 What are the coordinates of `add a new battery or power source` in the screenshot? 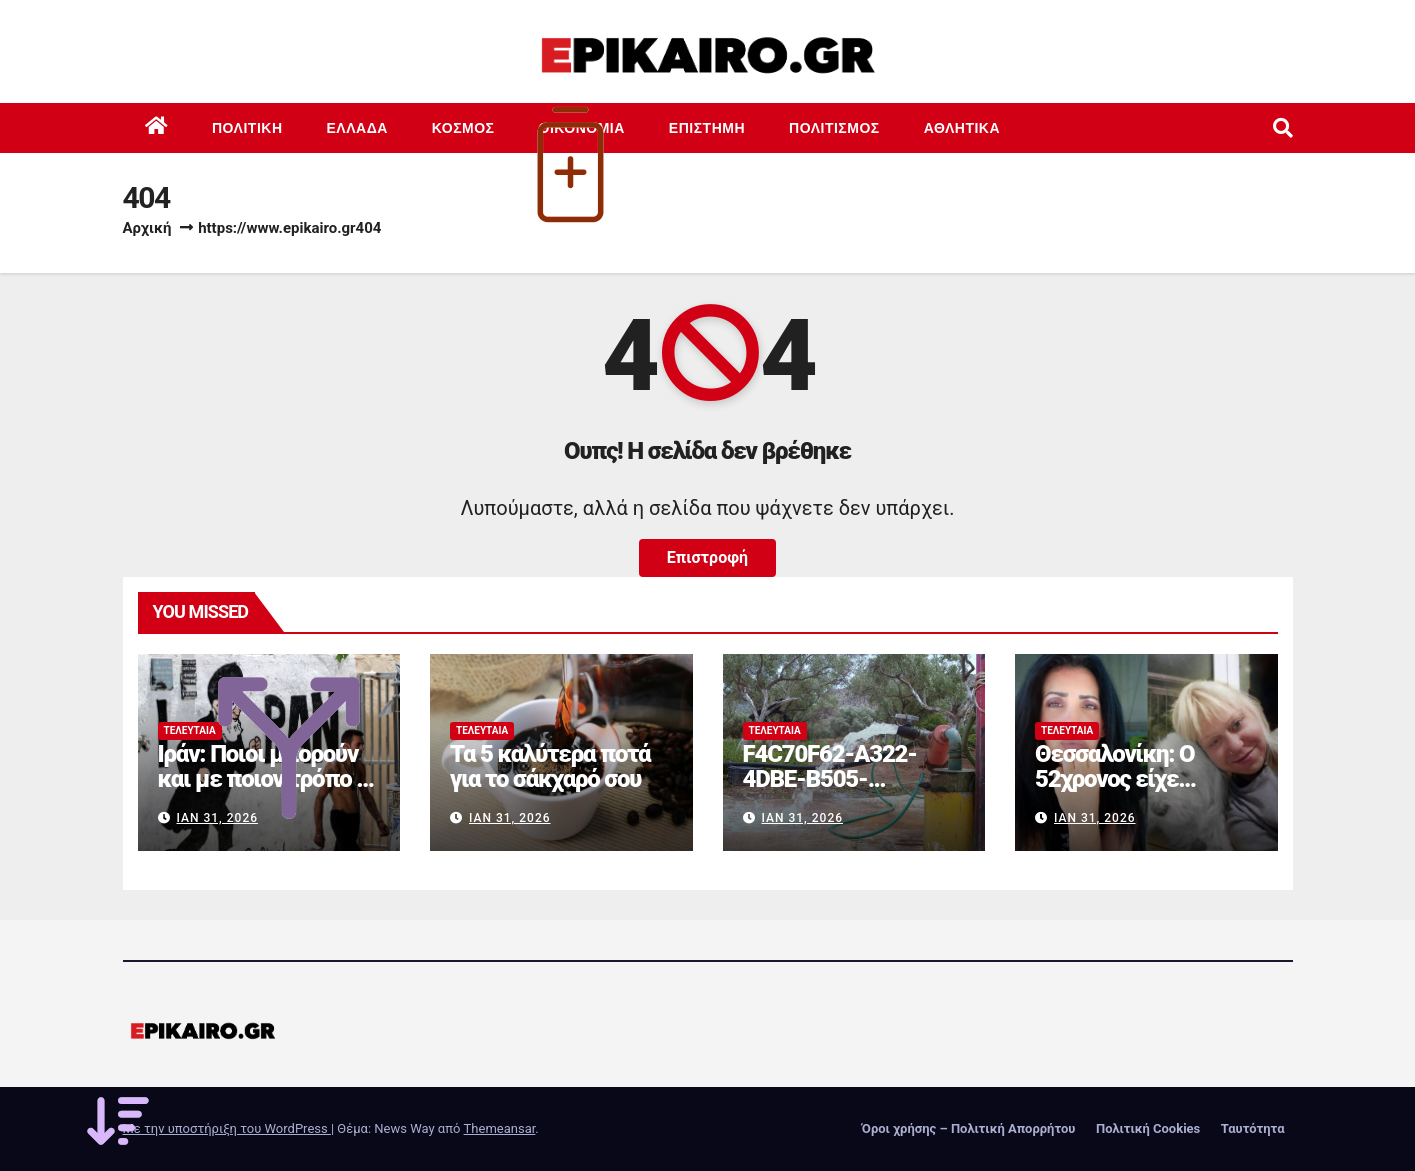 It's located at (570, 166).